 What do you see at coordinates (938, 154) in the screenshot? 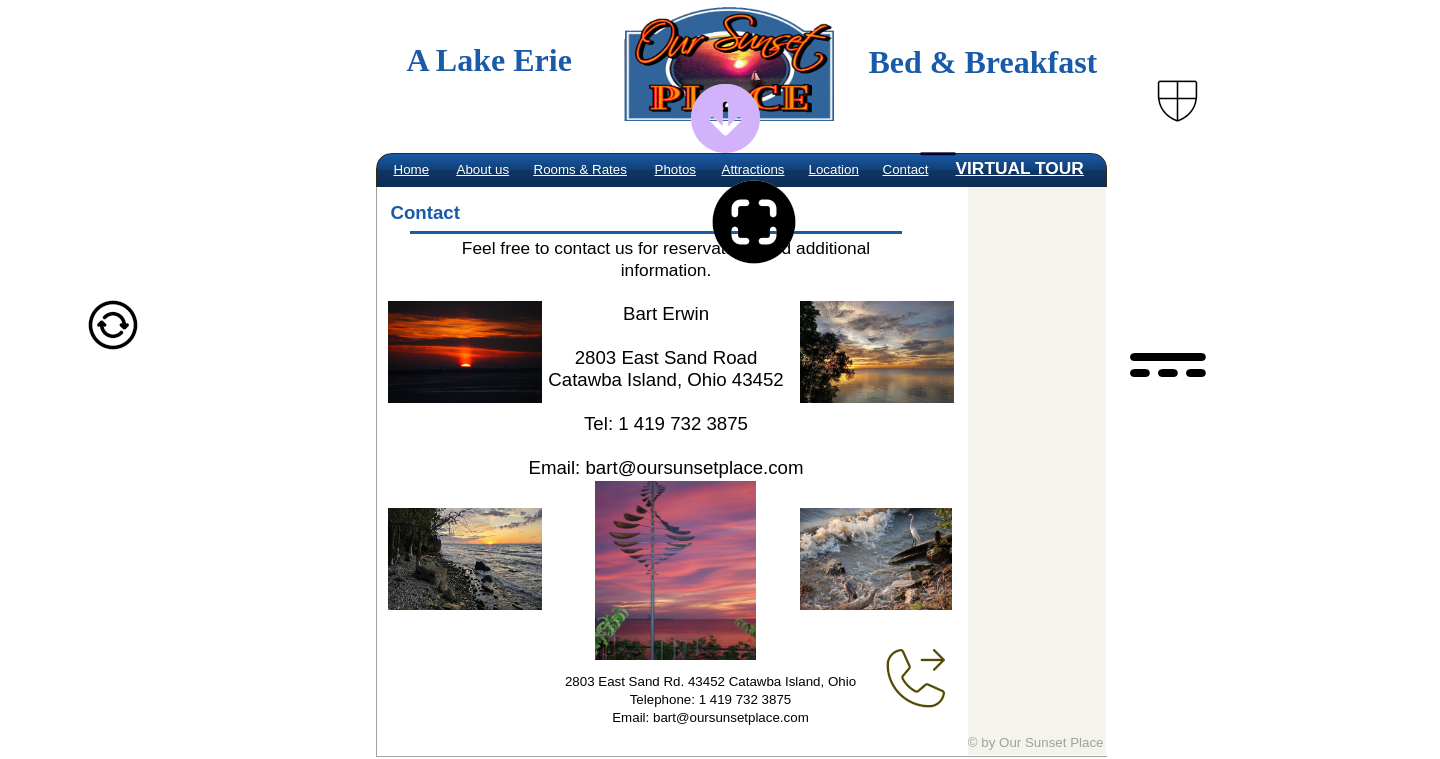
I see `remove an item from a list` at bounding box center [938, 154].